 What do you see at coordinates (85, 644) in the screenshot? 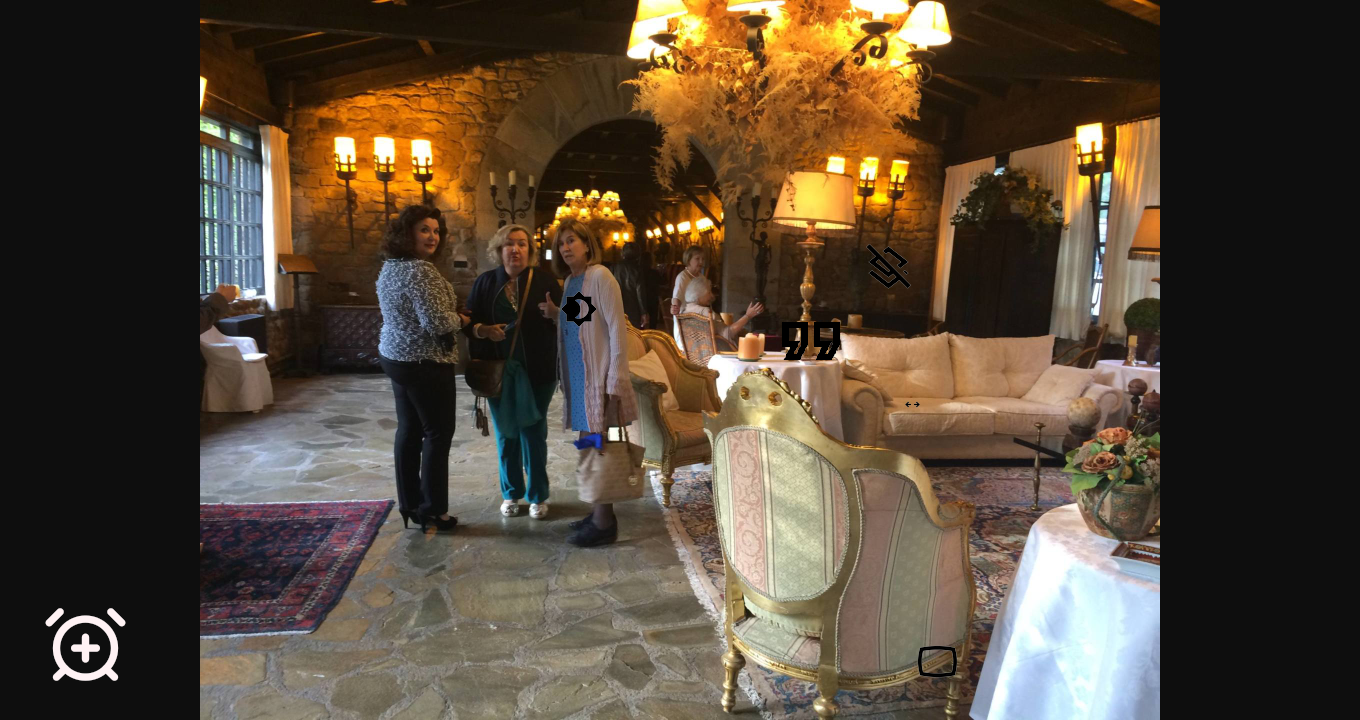
I see `add a new alarm` at bounding box center [85, 644].